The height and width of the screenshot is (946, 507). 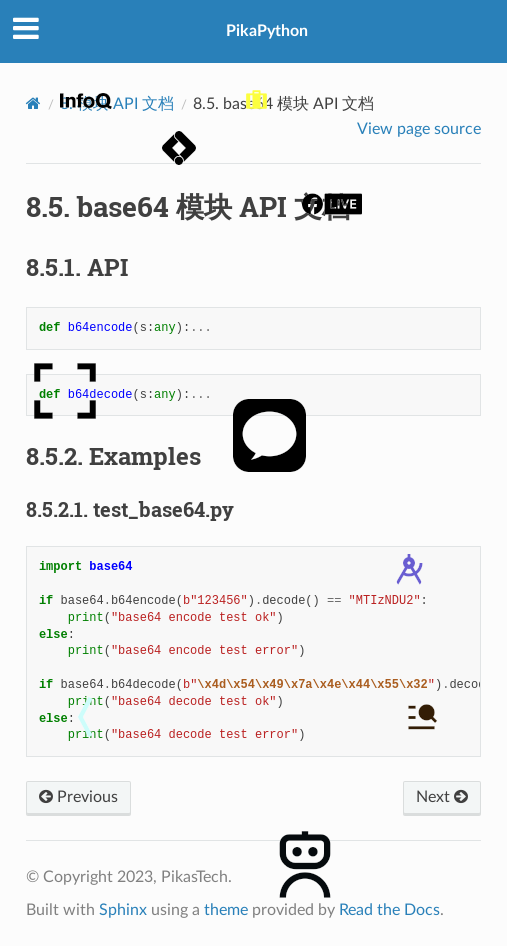 I want to click on open iMessage app, so click(x=269, y=435).